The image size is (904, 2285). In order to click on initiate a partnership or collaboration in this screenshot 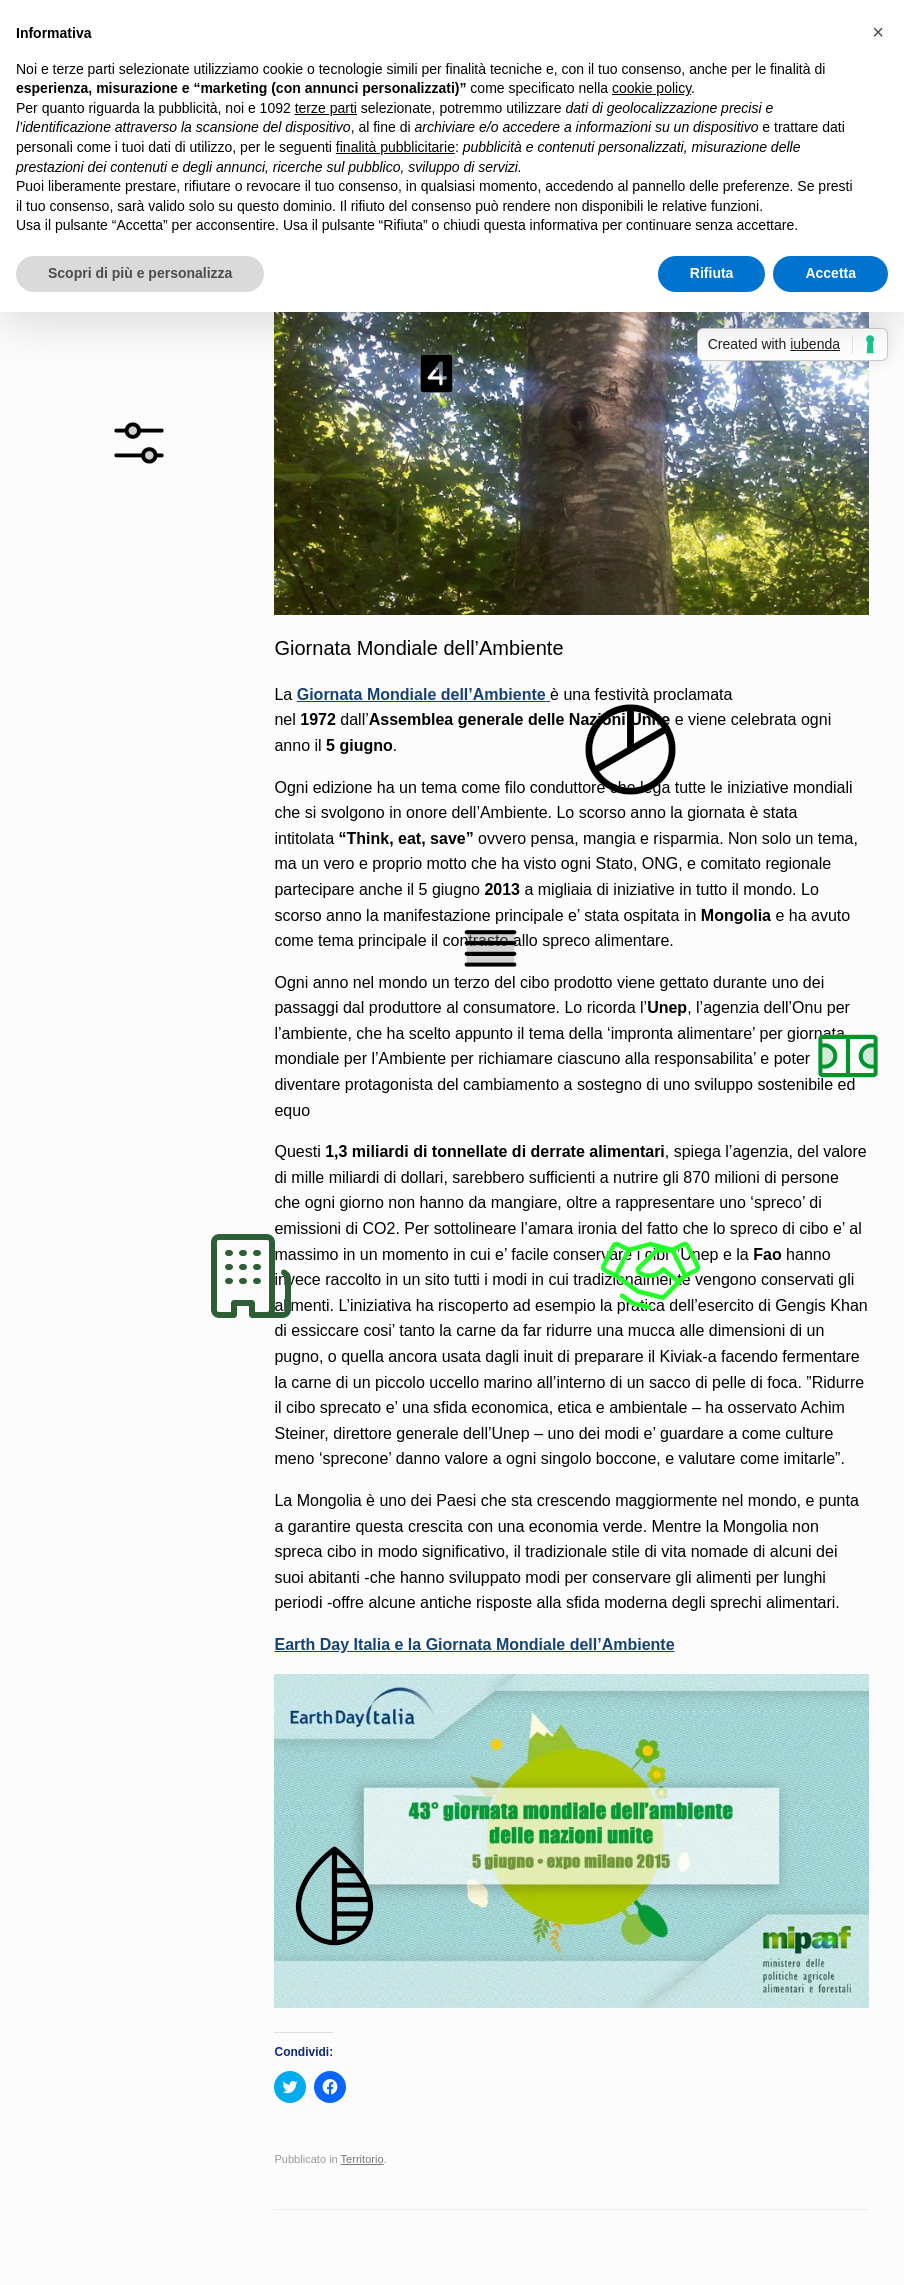, I will do `click(650, 1272)`.